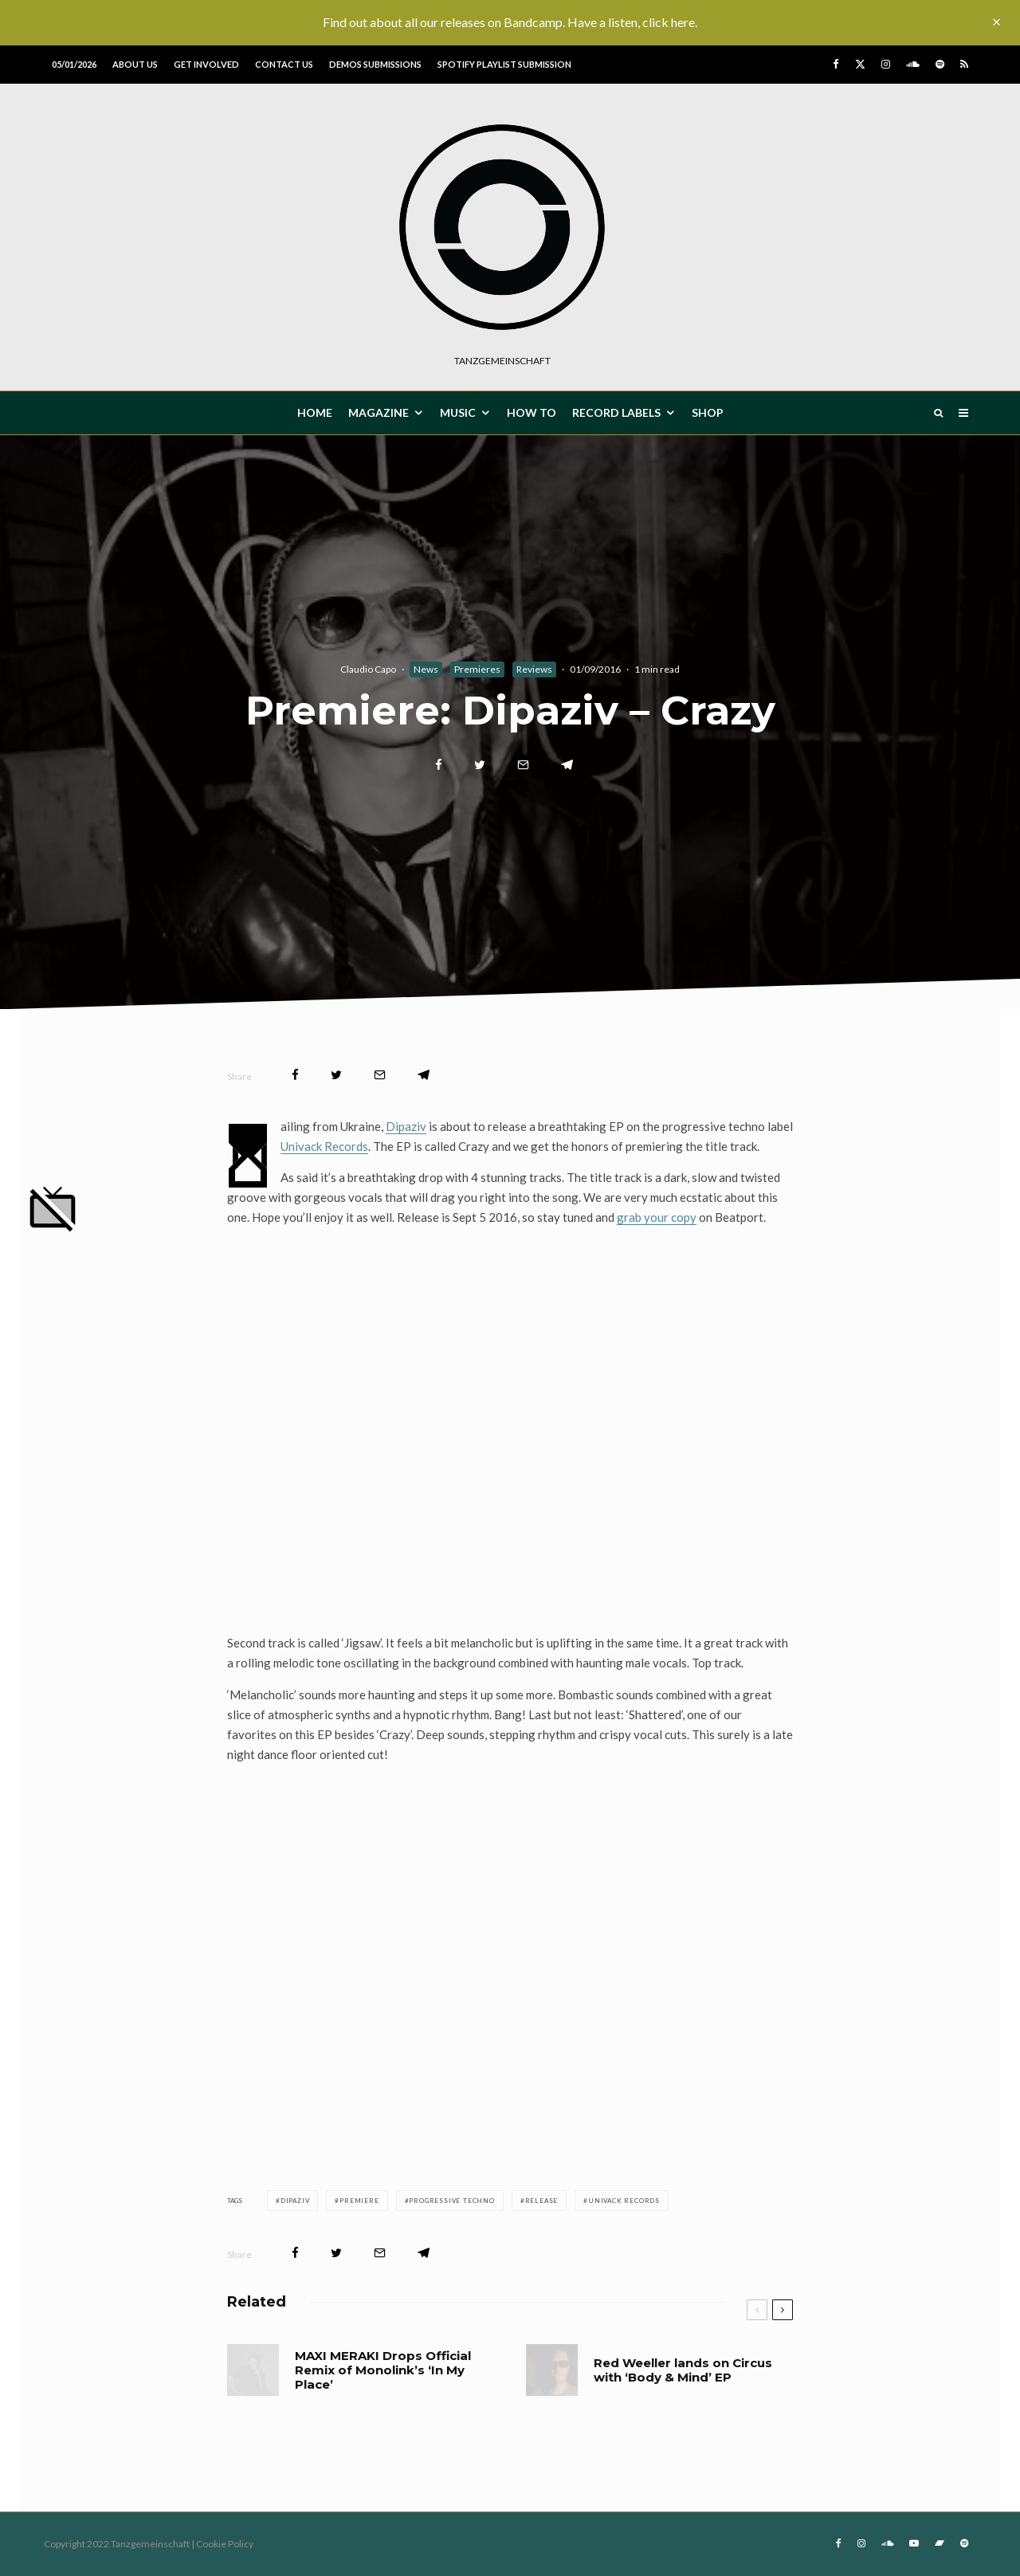  I want to click on indicates time remaining or process in progress, so click(248, 1156).